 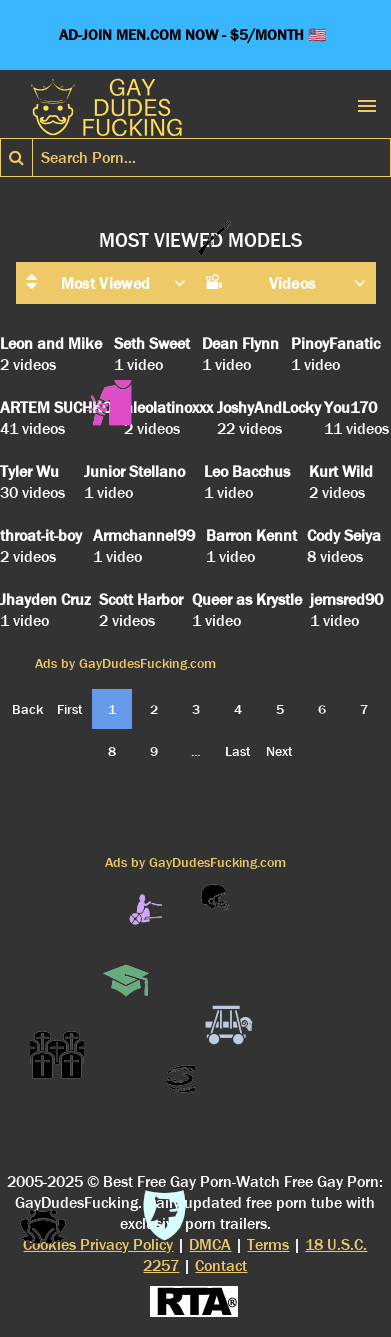 What do you see at coordinates (214, 238) in the screenshot?
I see `select musket weapon in game inventory` at bounding box center [214, 238].